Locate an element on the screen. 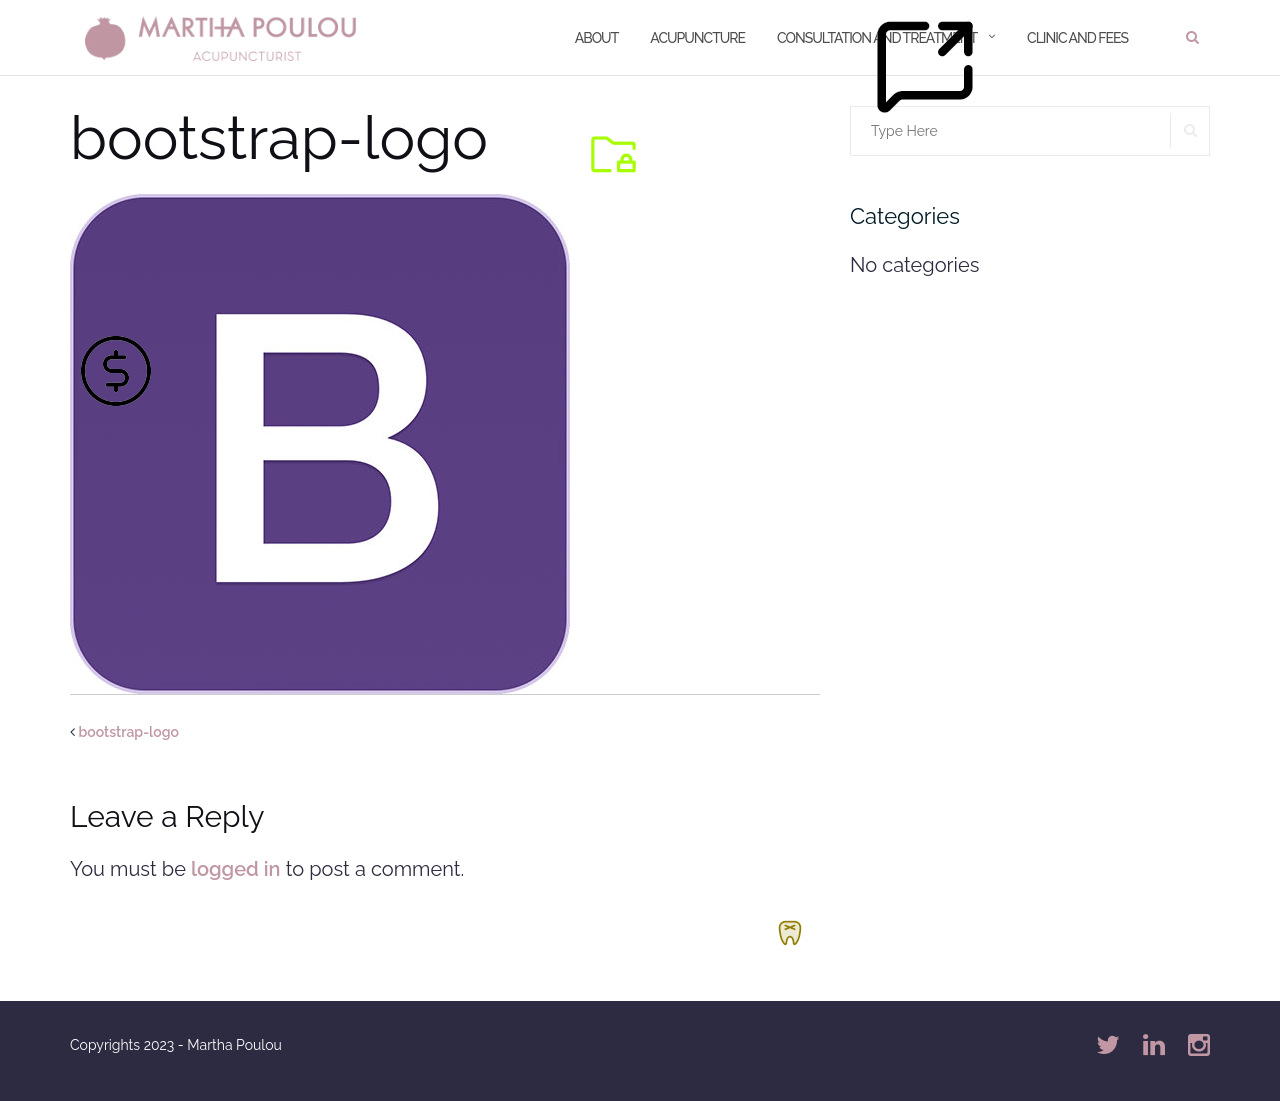  access dental care or dentist information is located at coordinates (790, 933).